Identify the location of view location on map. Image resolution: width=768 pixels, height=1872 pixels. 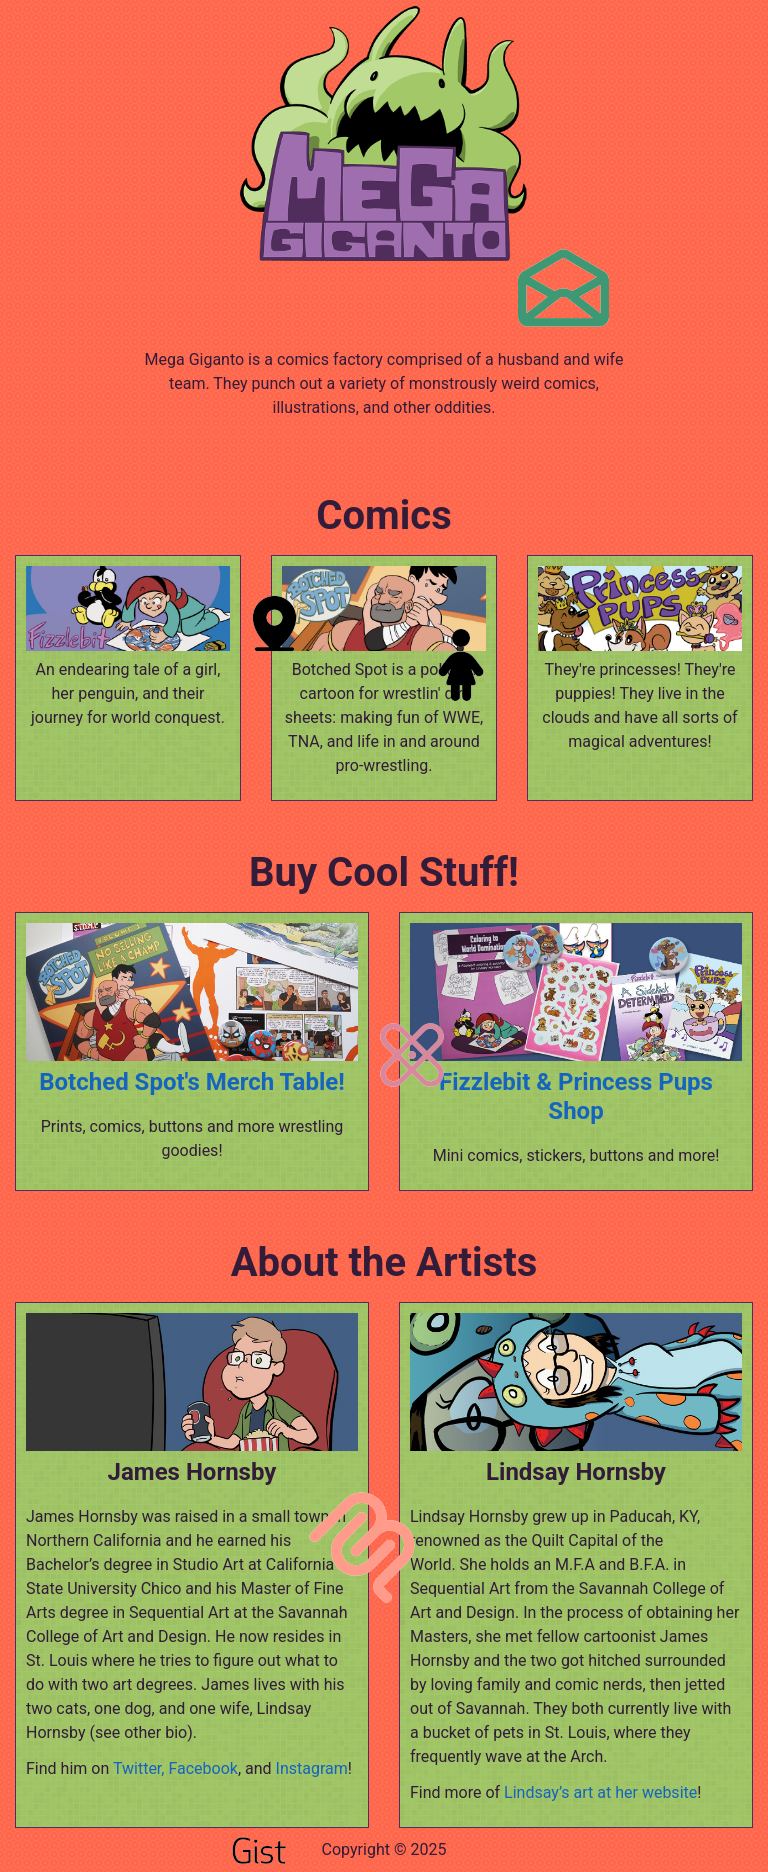
(274, 623).